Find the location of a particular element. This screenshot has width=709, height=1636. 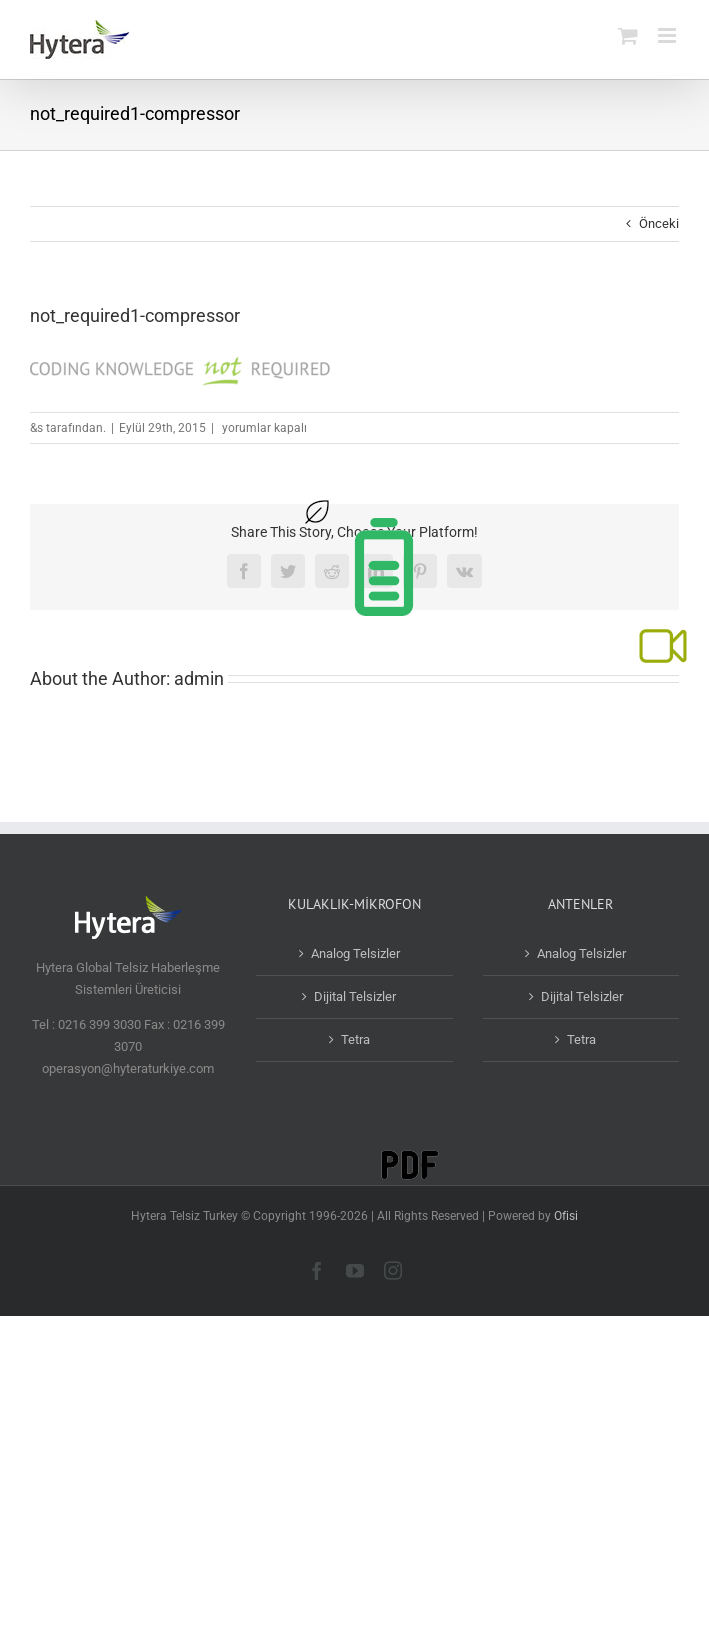

indicates eco-friendly or sustainable option is located at coordinates (317, 512).